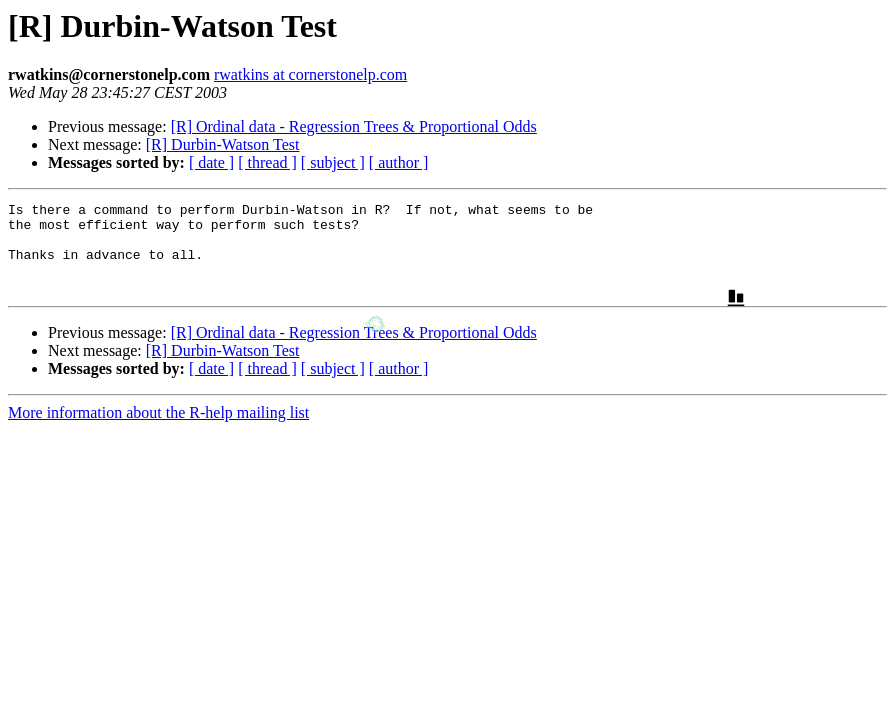  What do you see at coordinates (736, 298) in the screenshot?
I see `align items to the bottom edge` at bounding box center [736, 298].